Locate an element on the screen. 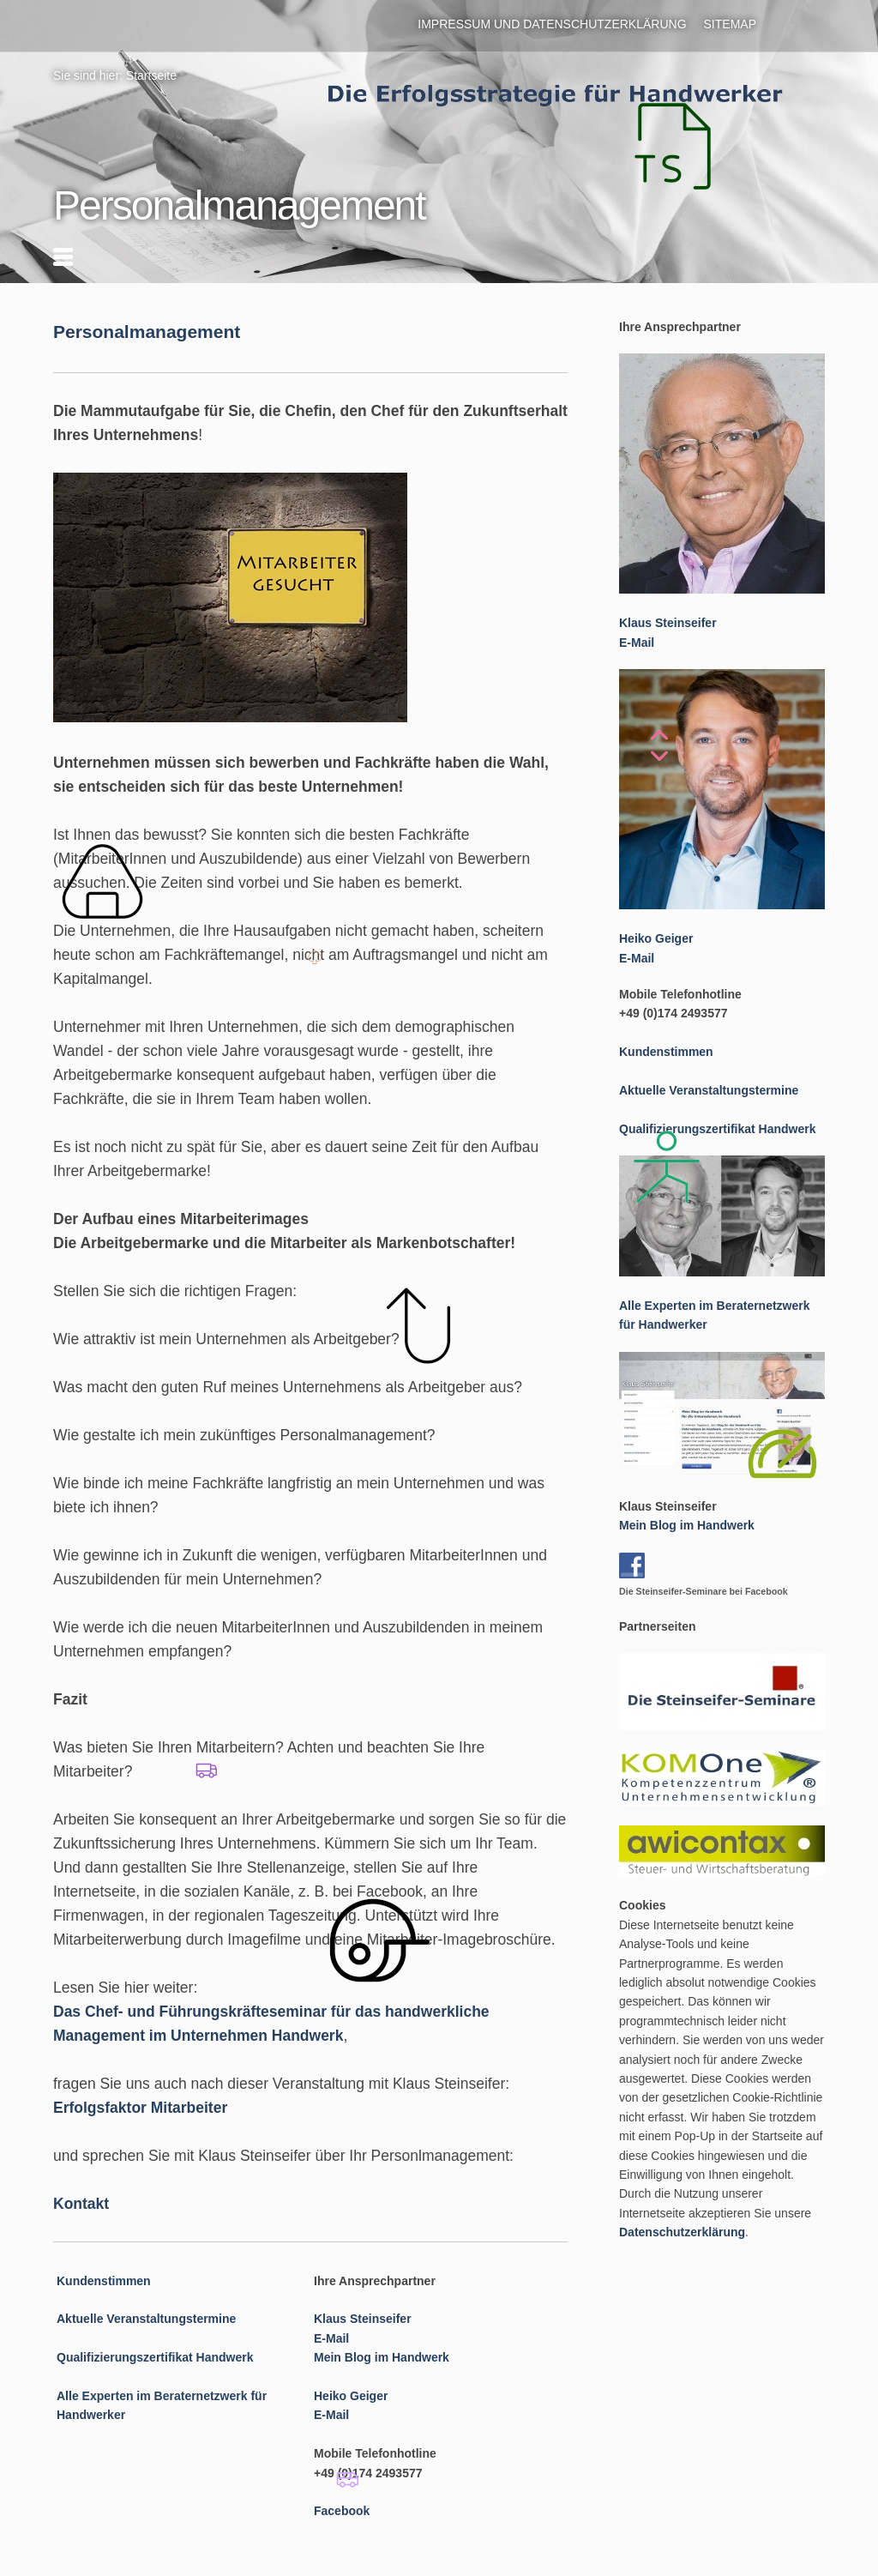 The height and width of the screenshot is (2576, 878). track your delivery status is located at coordinates (206, 1770).